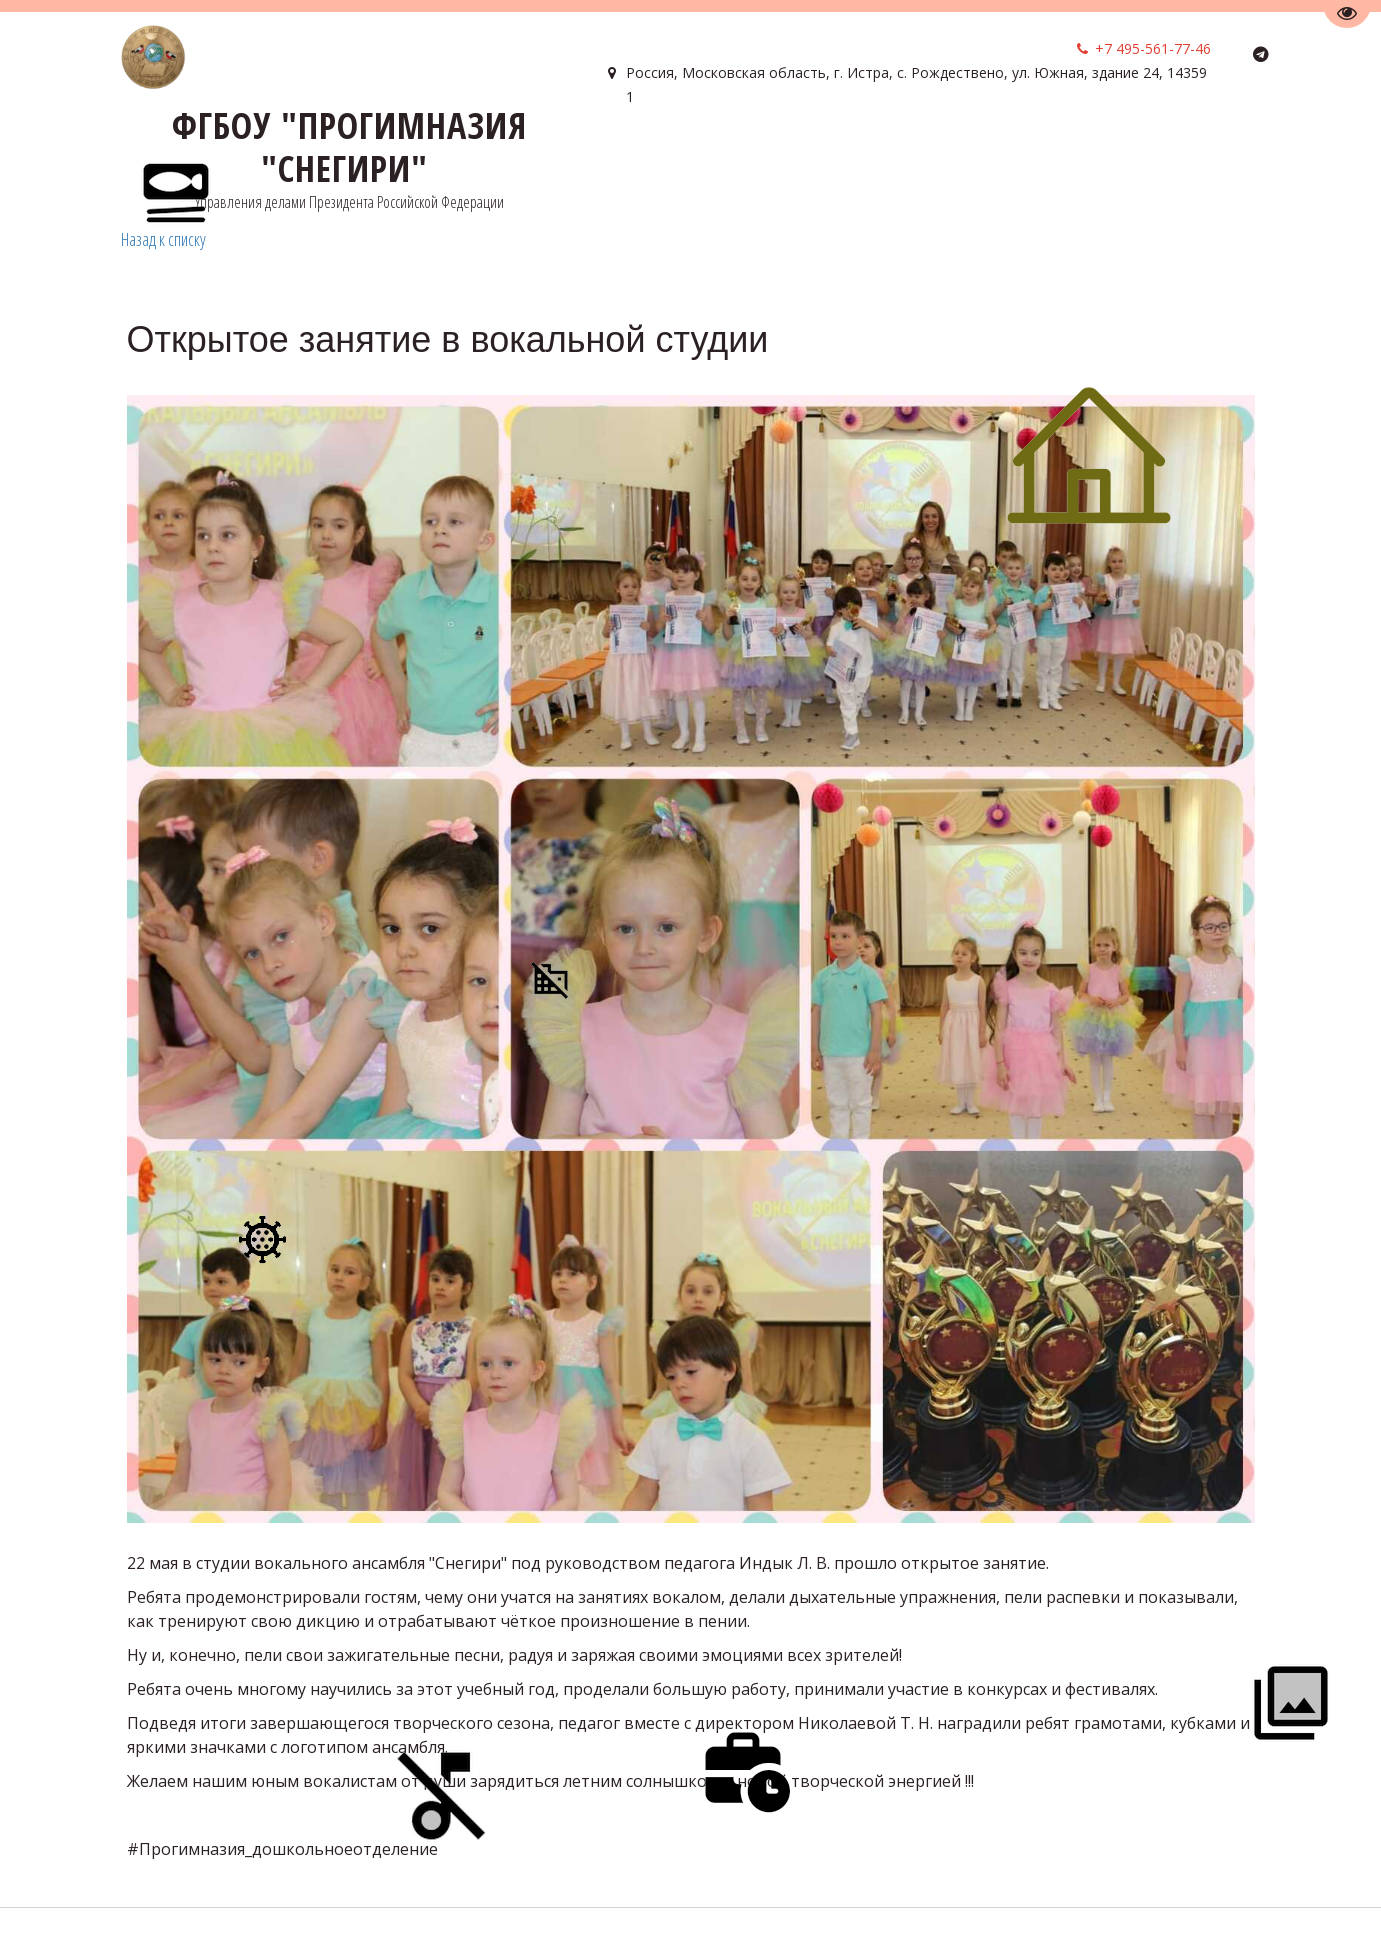 Image resolution: width=1381 pixels, height=1953 pixels. Describe the element at coordinates (262, 1239) in the screenshot. I see `view covid-19 related information` at that location.